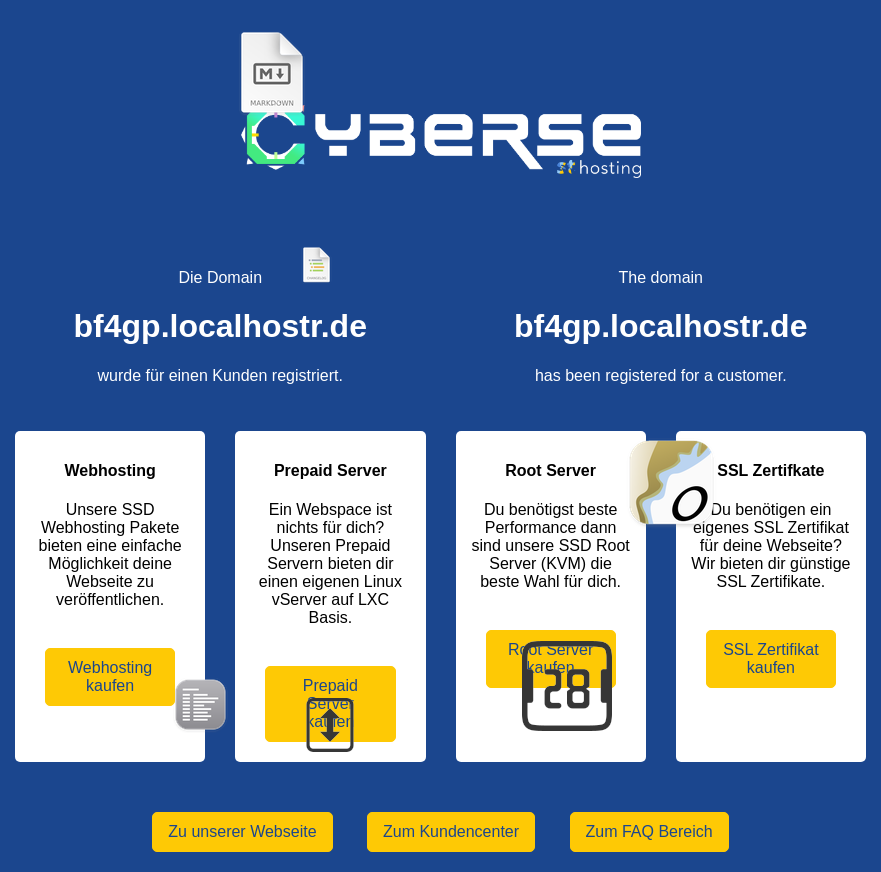 The image size is (881, 872). I want to click on changelog text file, so click(316, 265).